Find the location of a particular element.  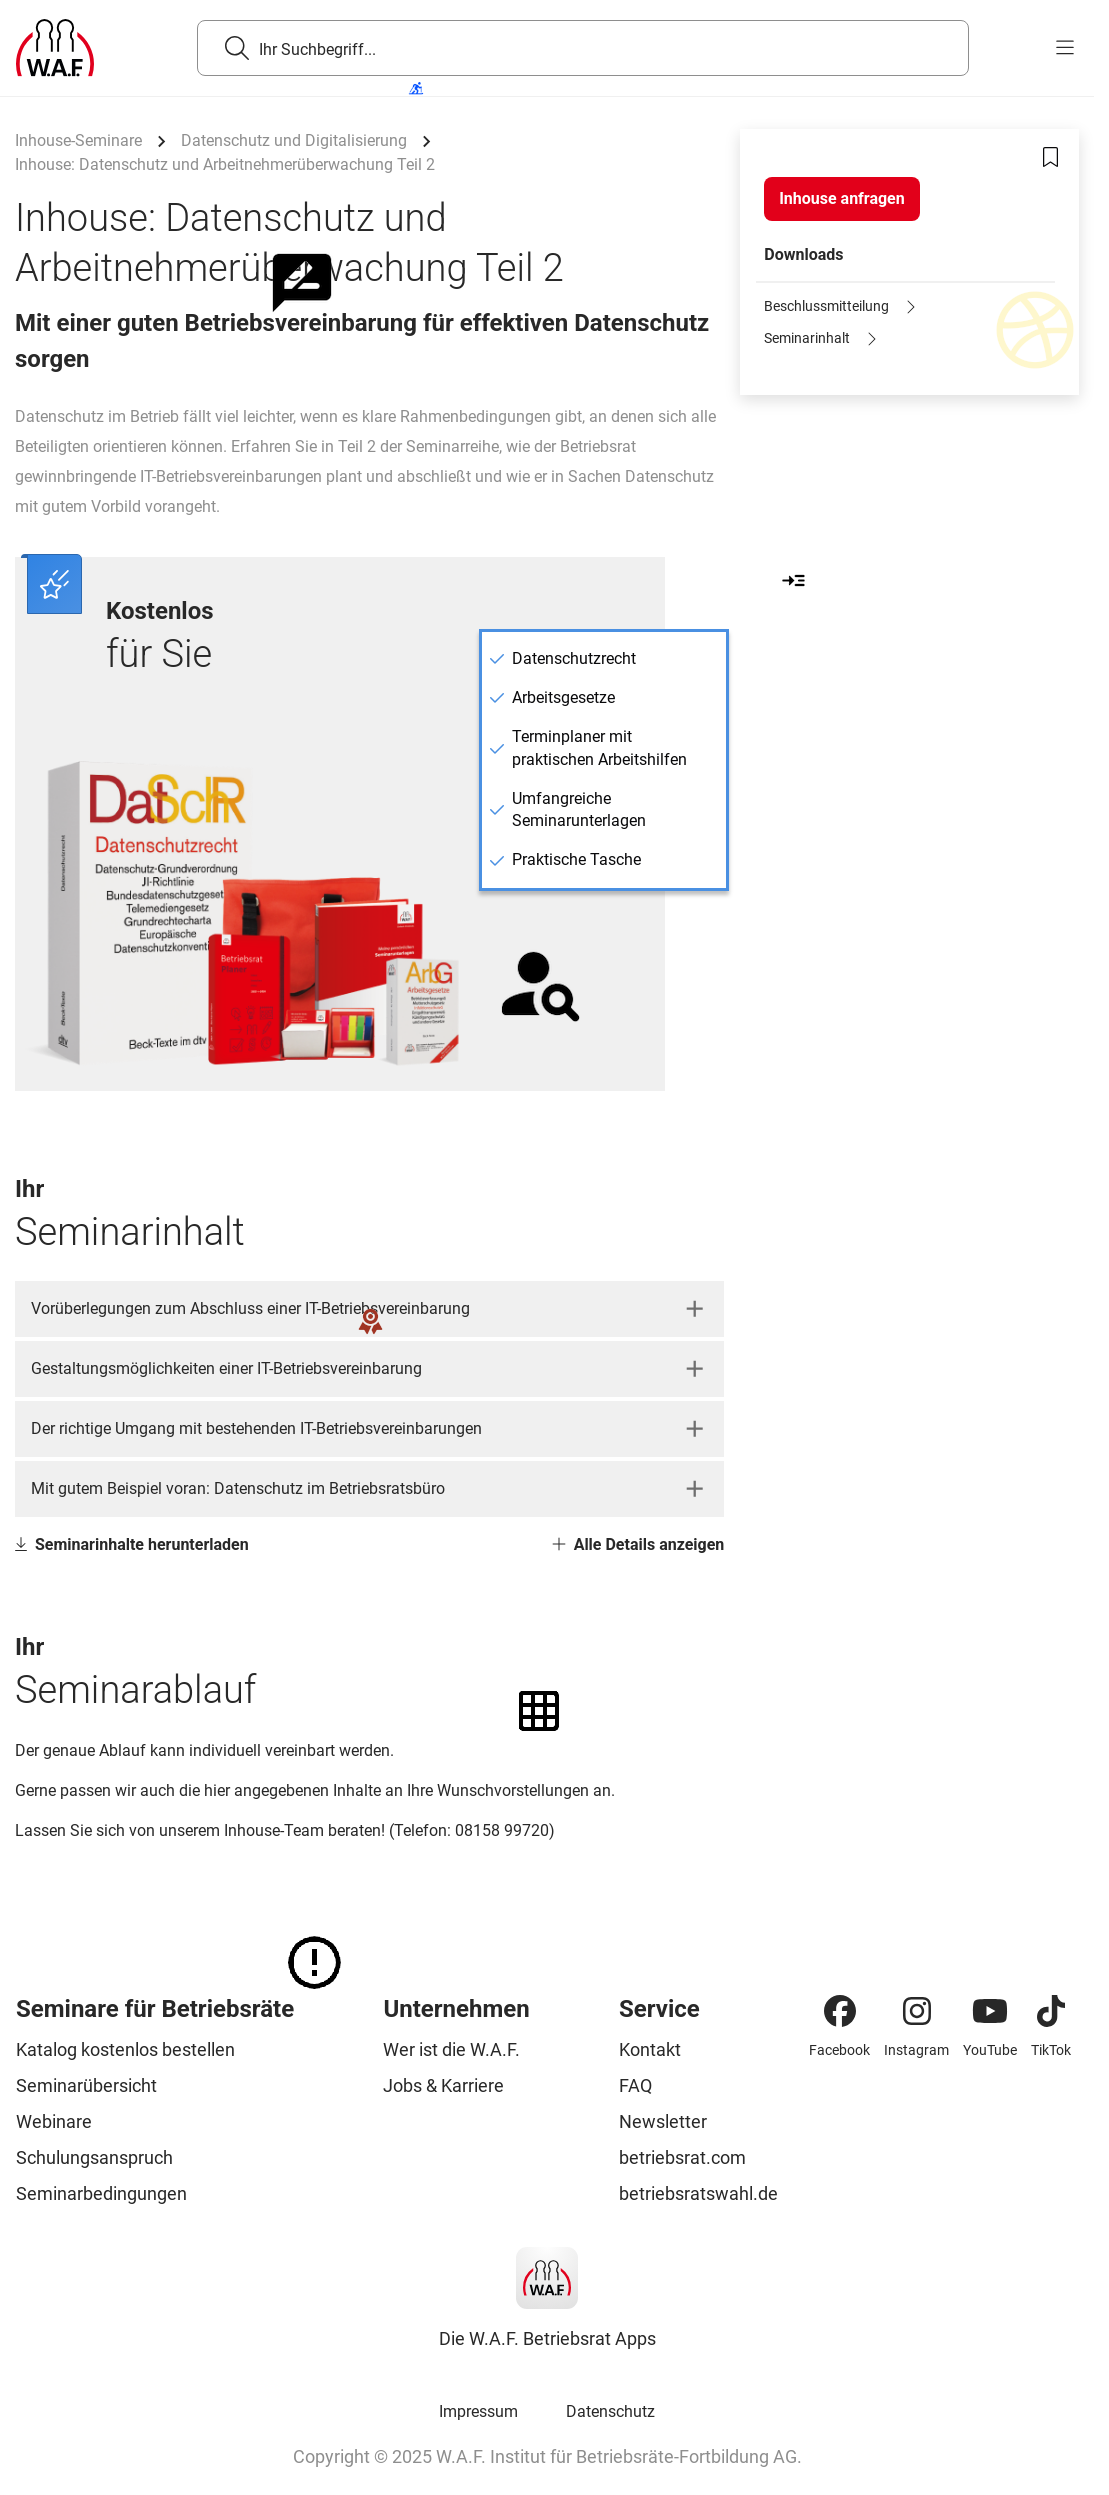

visit dribbble profile or portfolio is located at coordinates (1035, 330).